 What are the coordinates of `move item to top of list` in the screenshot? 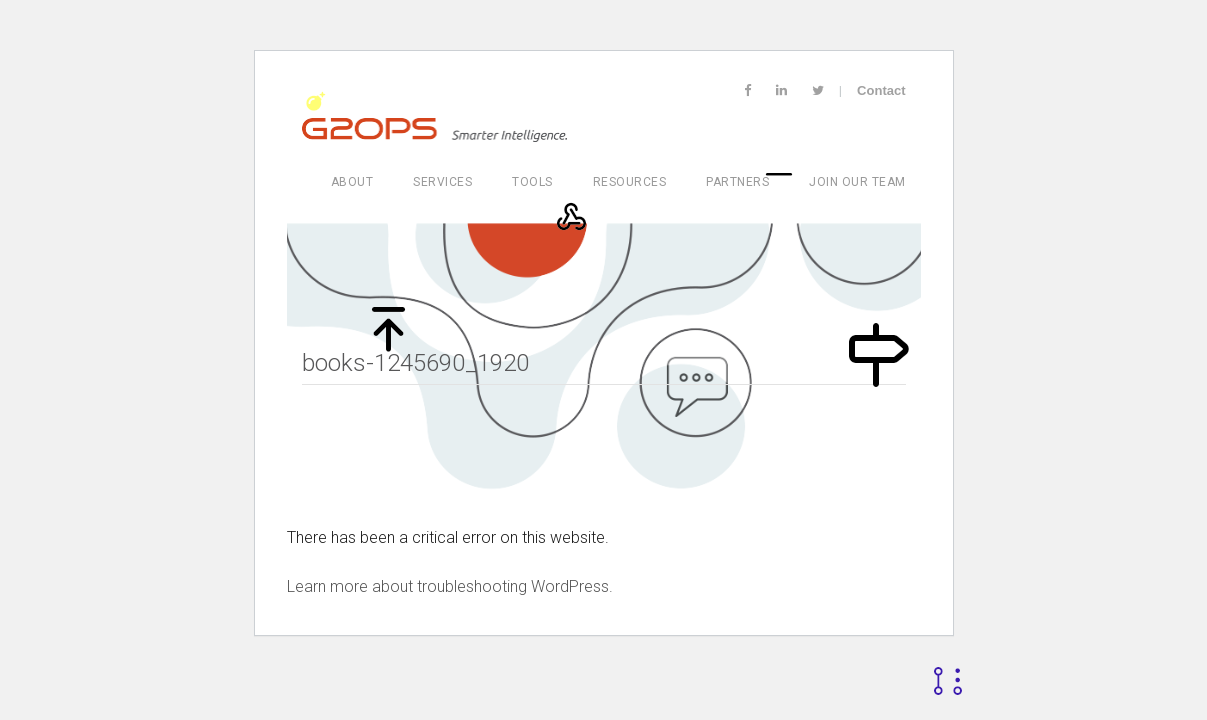 It's located at (388, 328).